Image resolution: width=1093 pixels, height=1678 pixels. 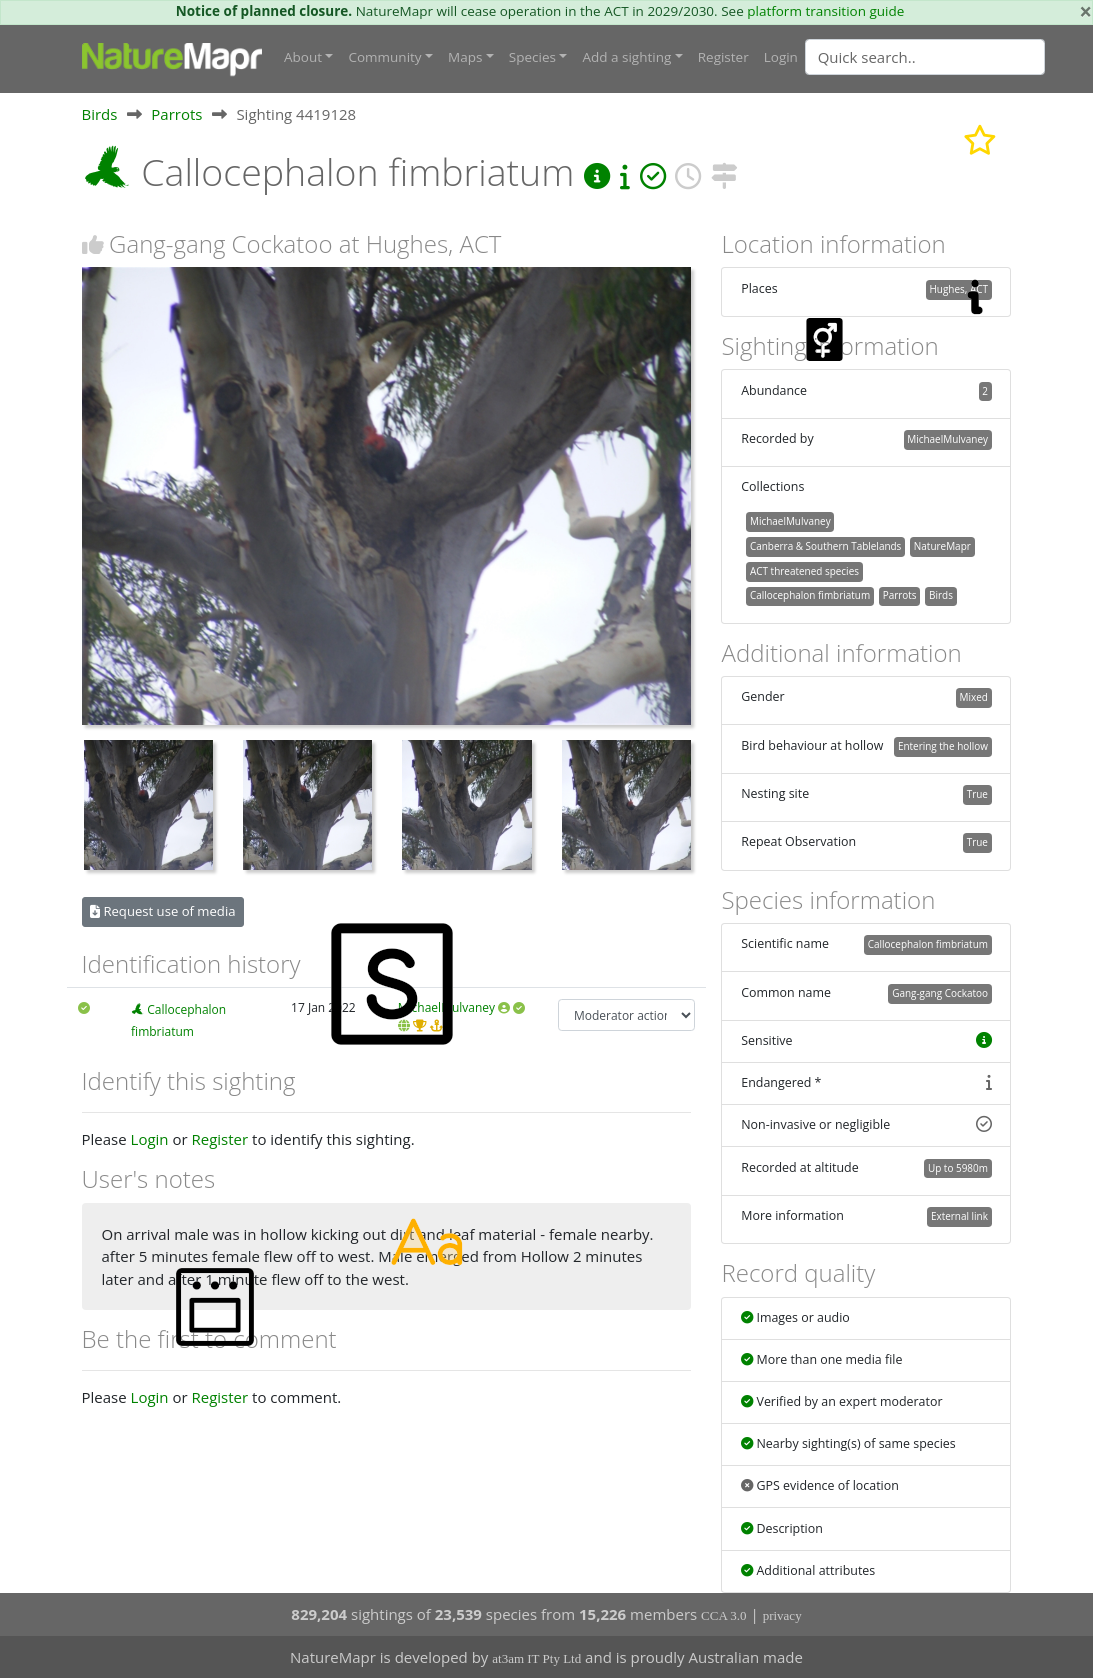 I want to click on adjust font or text size settings, so click(x=428, y=1243).